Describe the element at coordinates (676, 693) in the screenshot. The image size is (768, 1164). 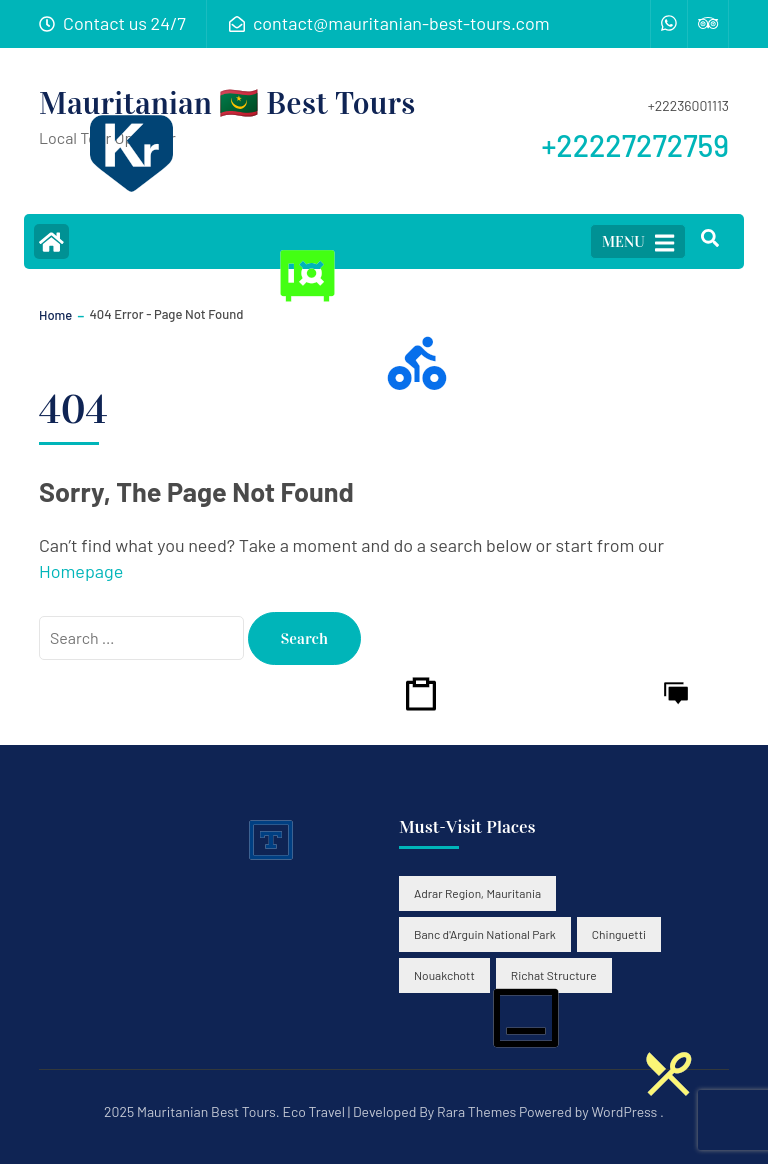
I see `start a discussion or group conversation` at that location.